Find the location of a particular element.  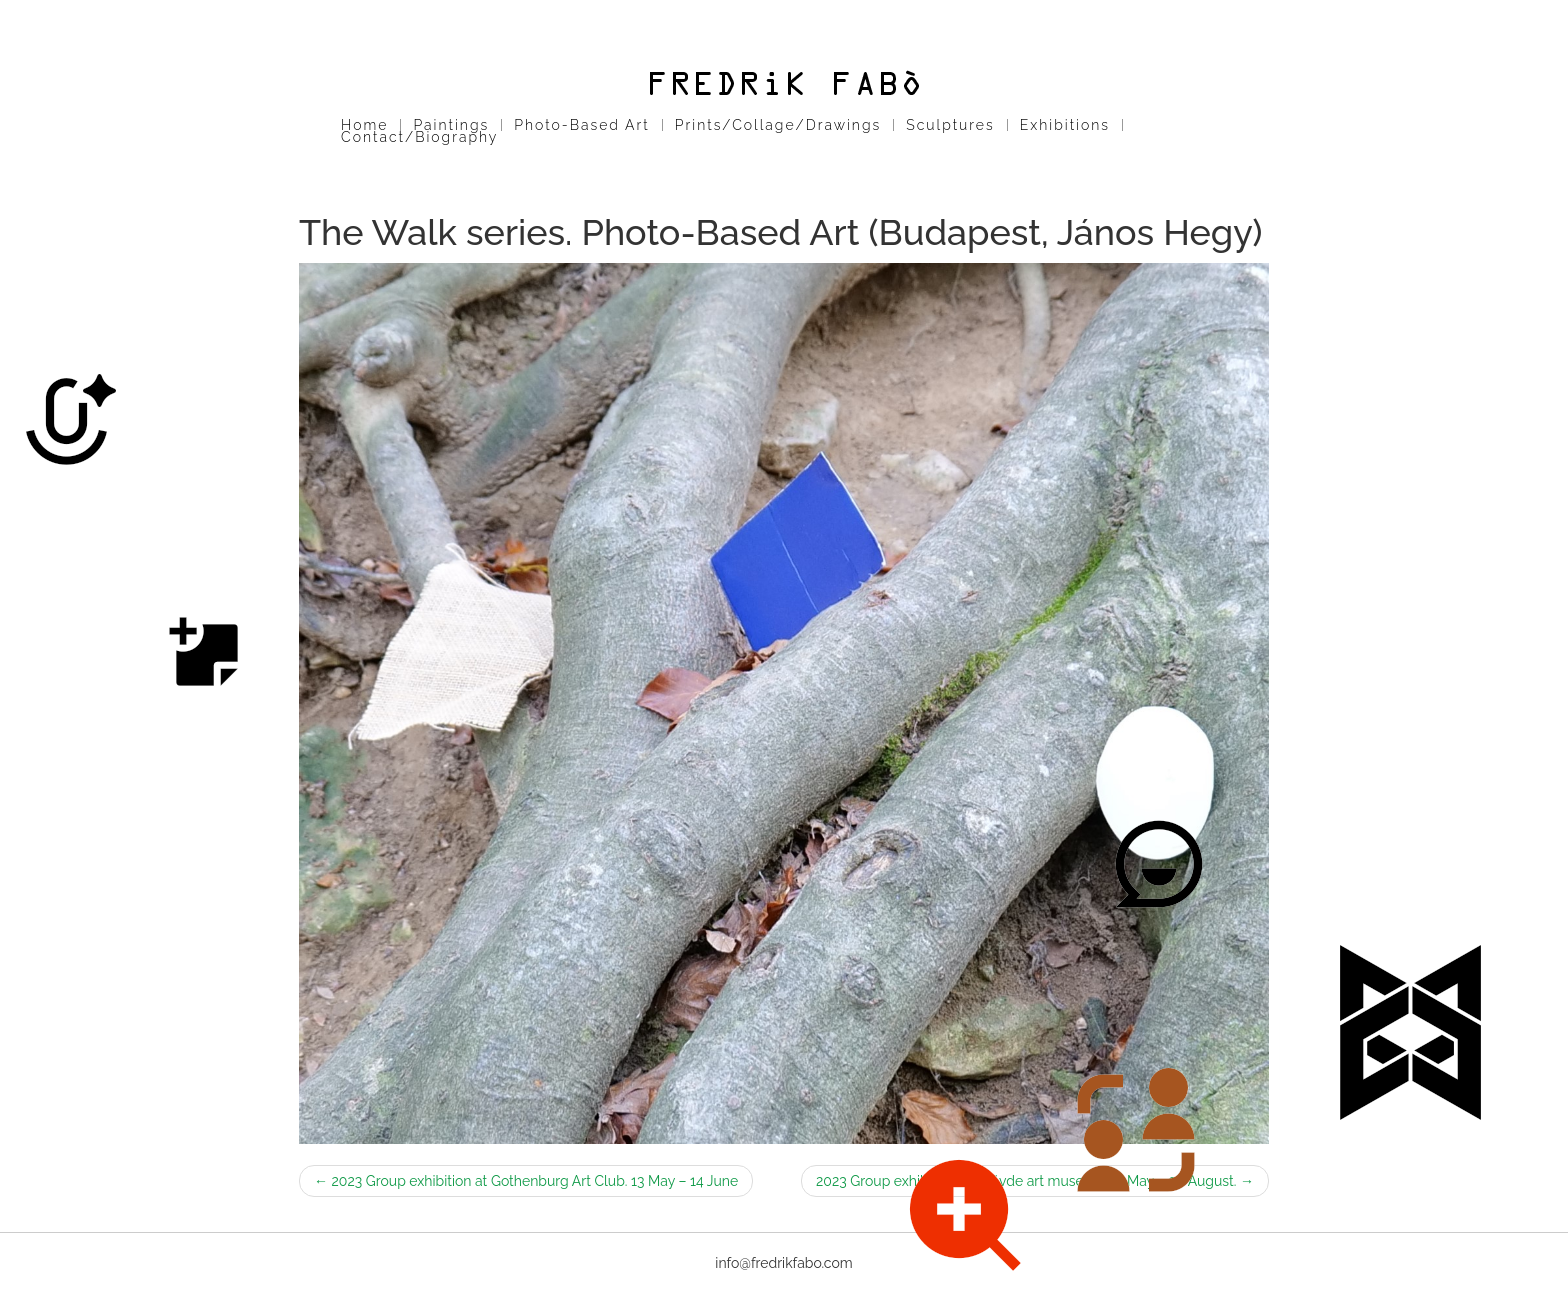

activate AI-powered voice input is located at coordinates (66, 423).